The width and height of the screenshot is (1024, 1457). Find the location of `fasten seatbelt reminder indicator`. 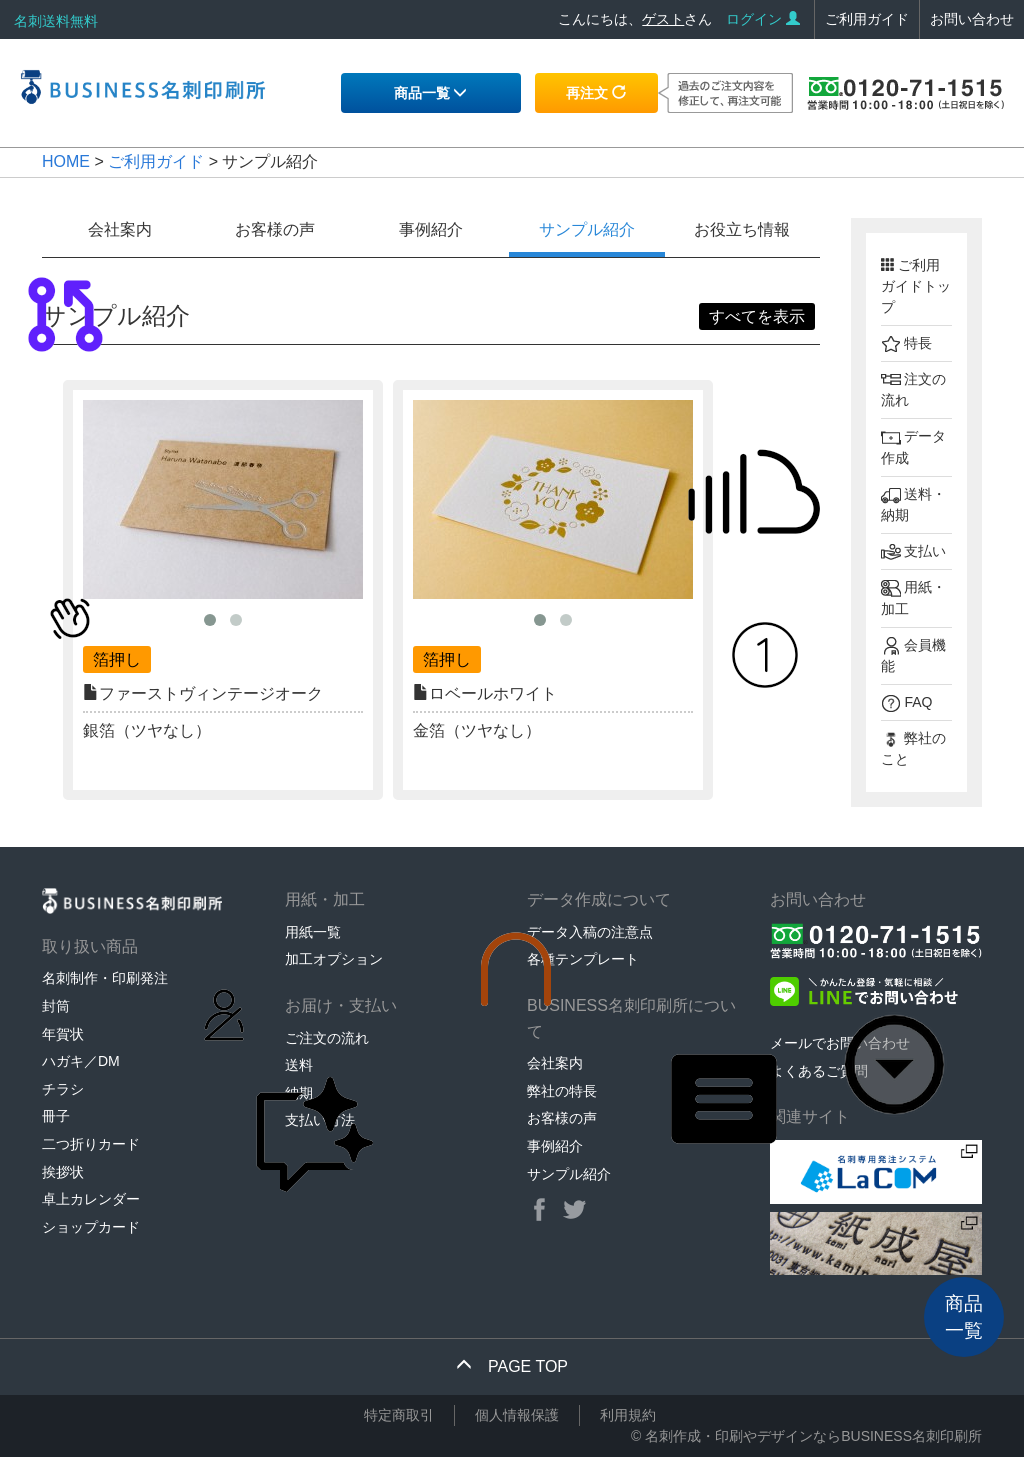

fasten seatbelt reminder indicator is located at coordinates (224, 1015).